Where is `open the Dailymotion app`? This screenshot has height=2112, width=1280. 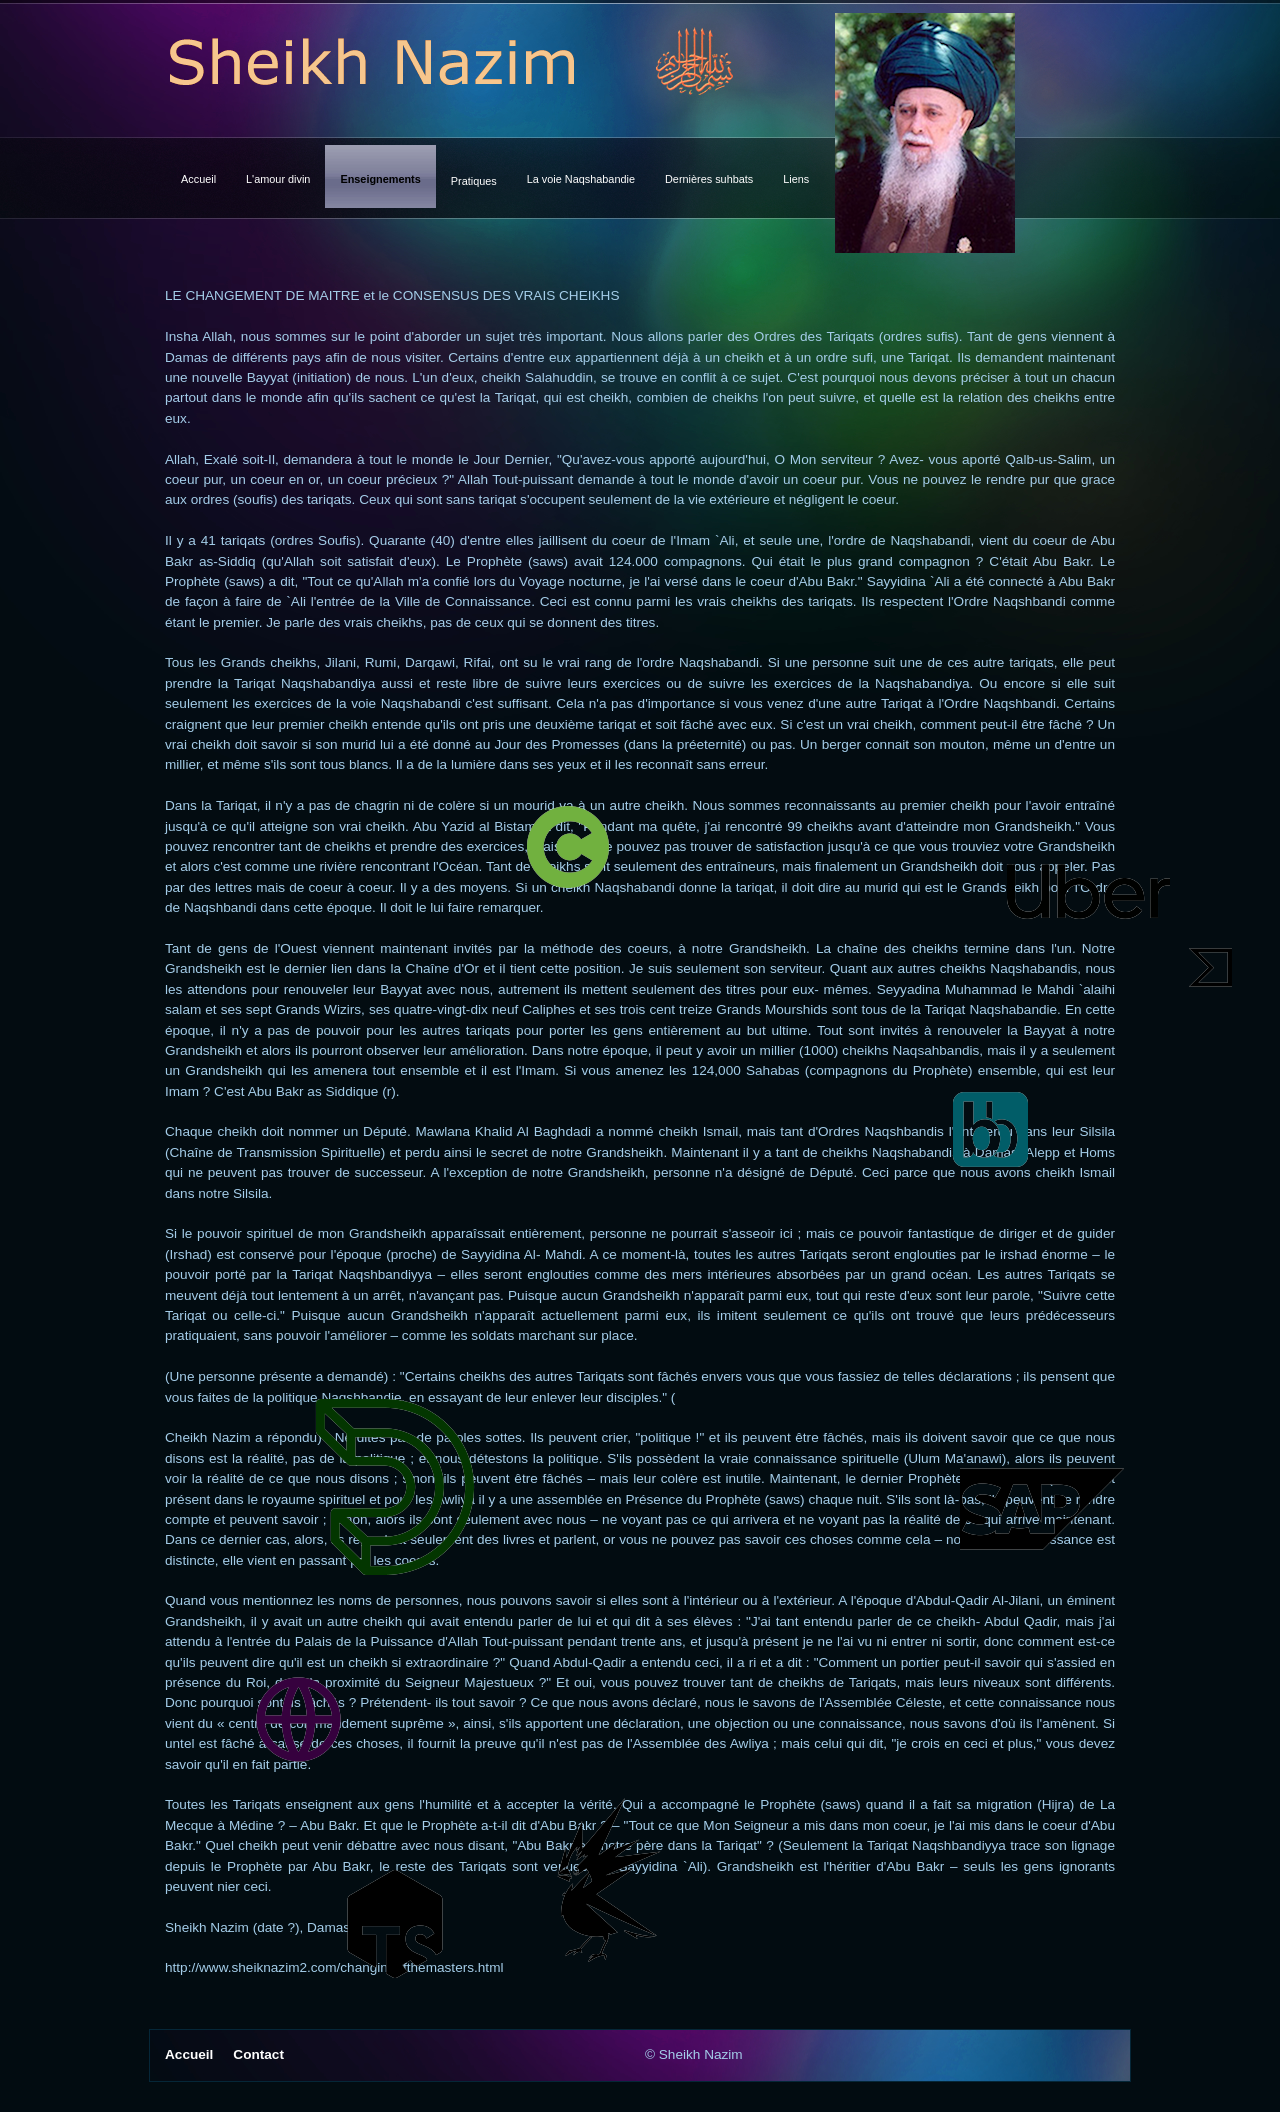
open the Dailymotion app is located at coordinates (395, 1487).